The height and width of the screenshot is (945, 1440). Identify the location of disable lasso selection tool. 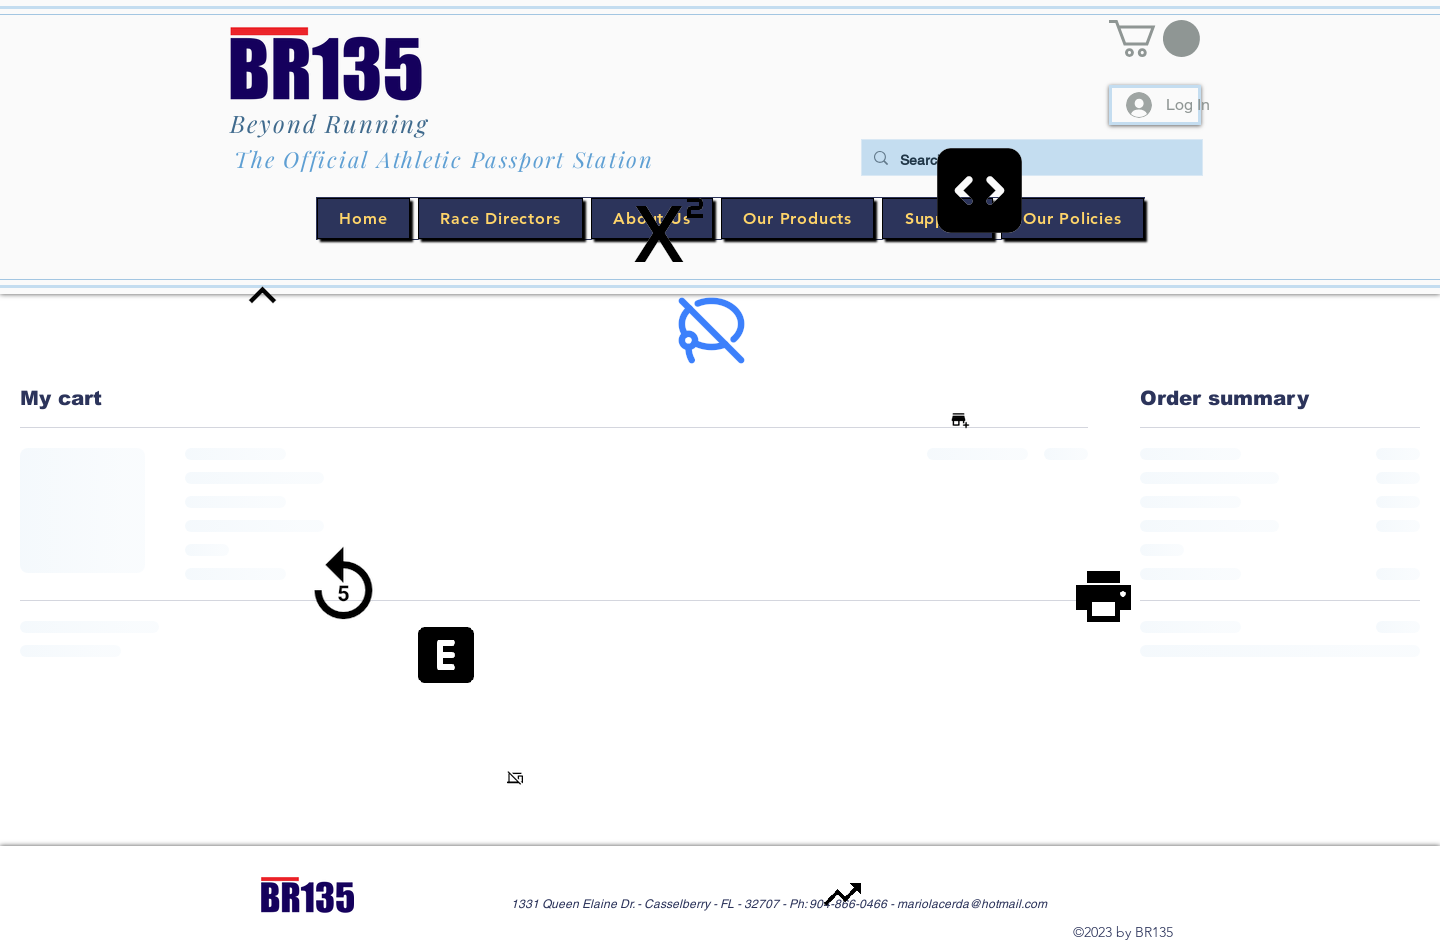
(711, 330).